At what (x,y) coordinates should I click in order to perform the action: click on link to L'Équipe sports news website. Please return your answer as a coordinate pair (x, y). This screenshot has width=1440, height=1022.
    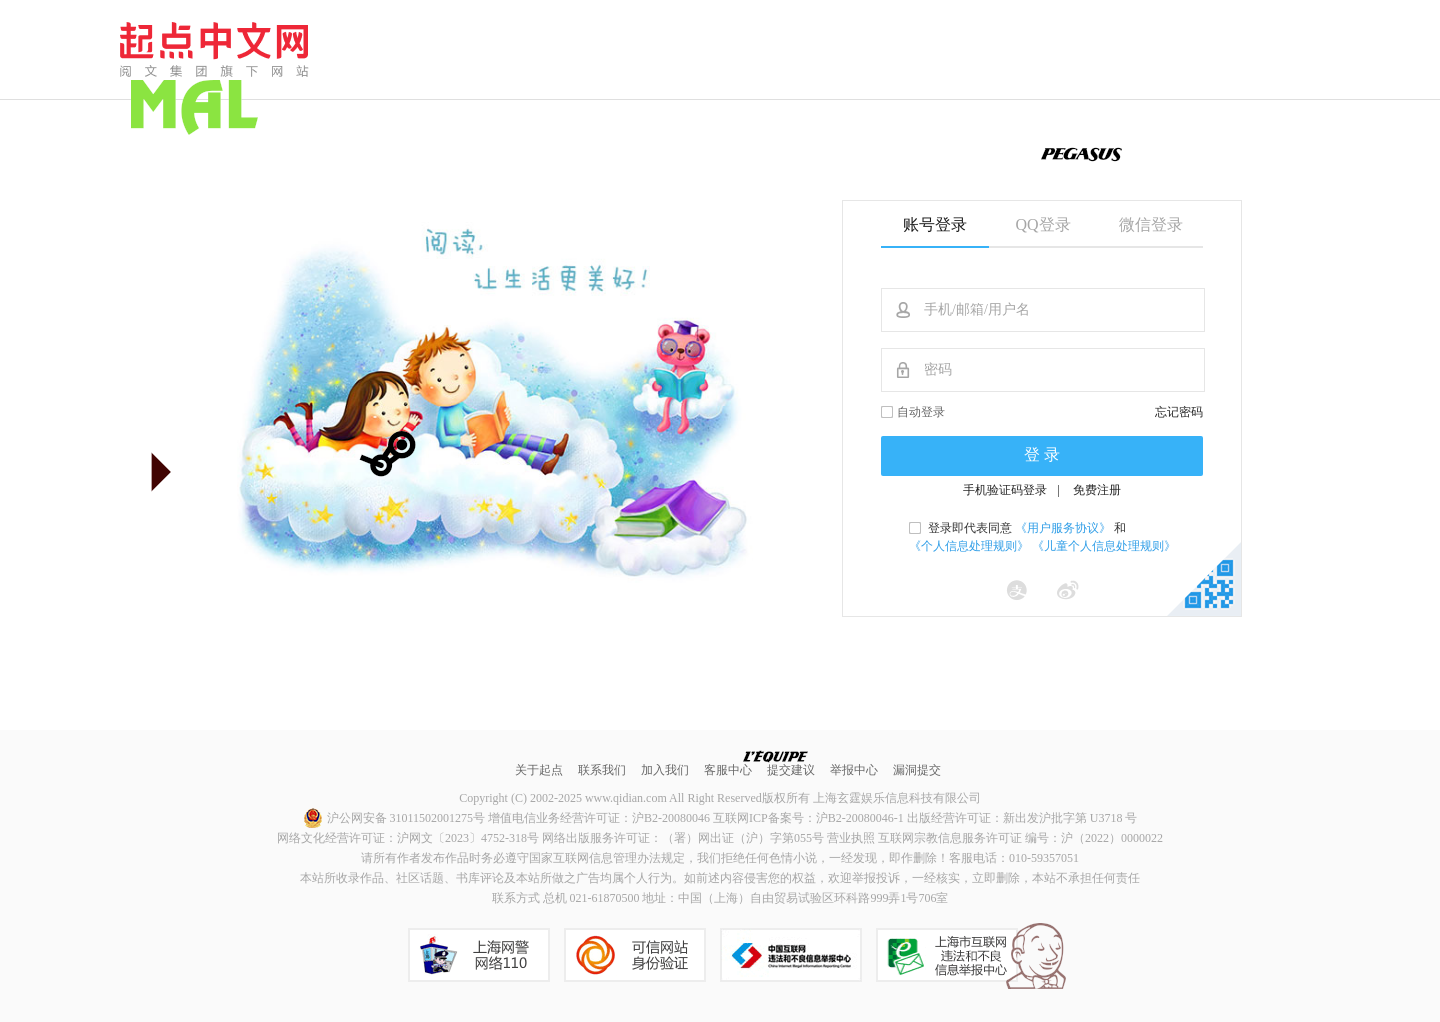
    Looking at the image, I should click on (775, 756).